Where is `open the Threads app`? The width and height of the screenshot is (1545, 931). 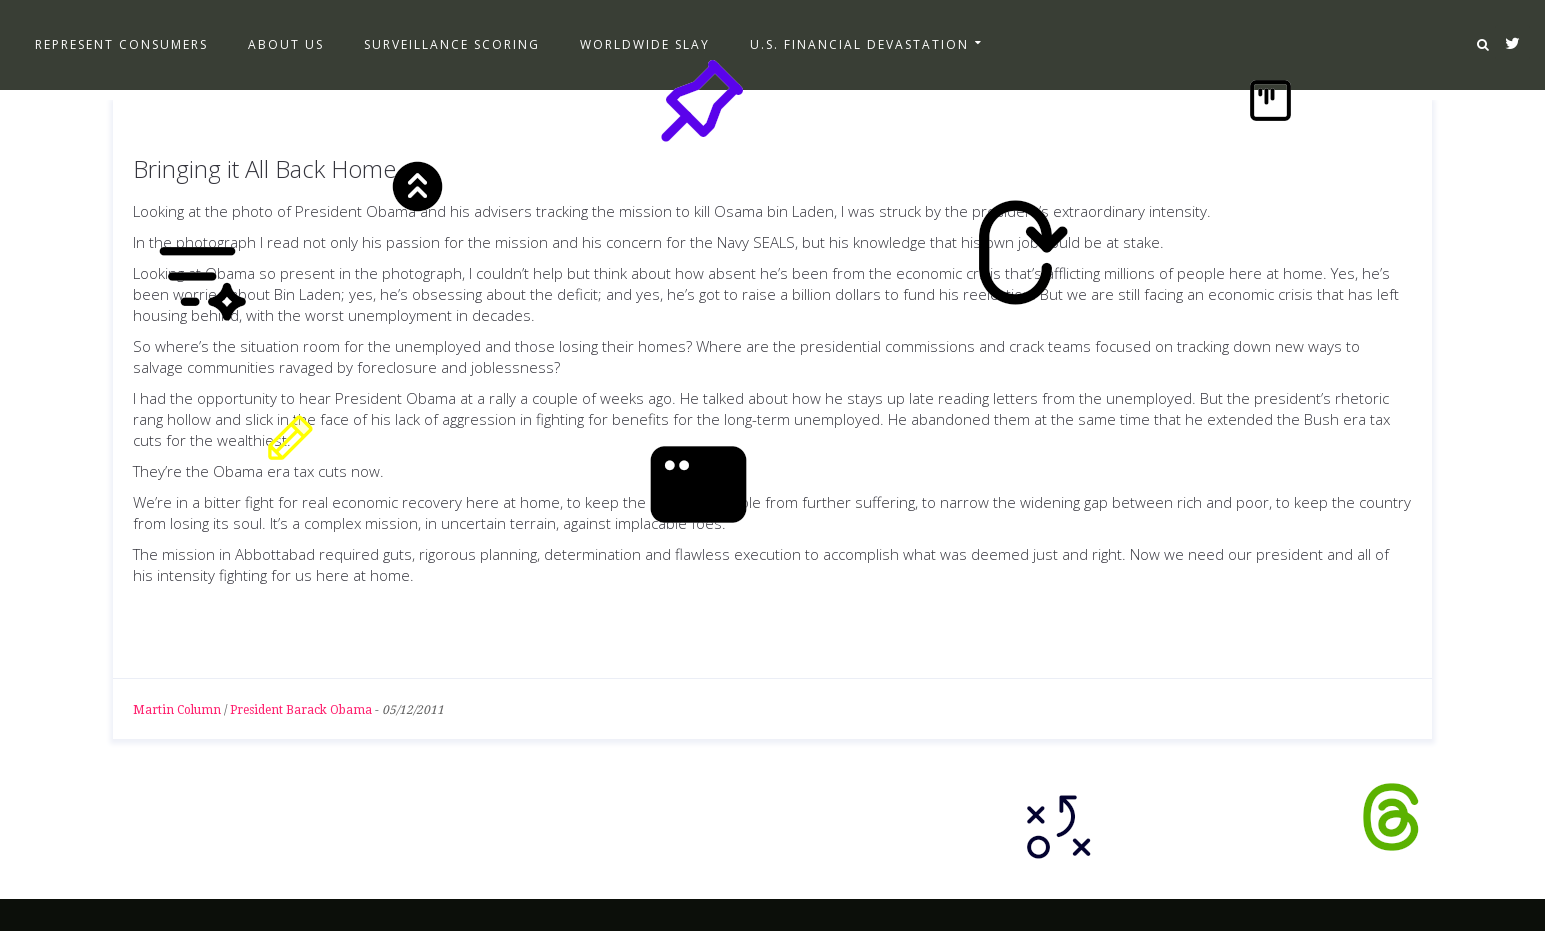
open the Threads app is located at coordinates (1392, 817).